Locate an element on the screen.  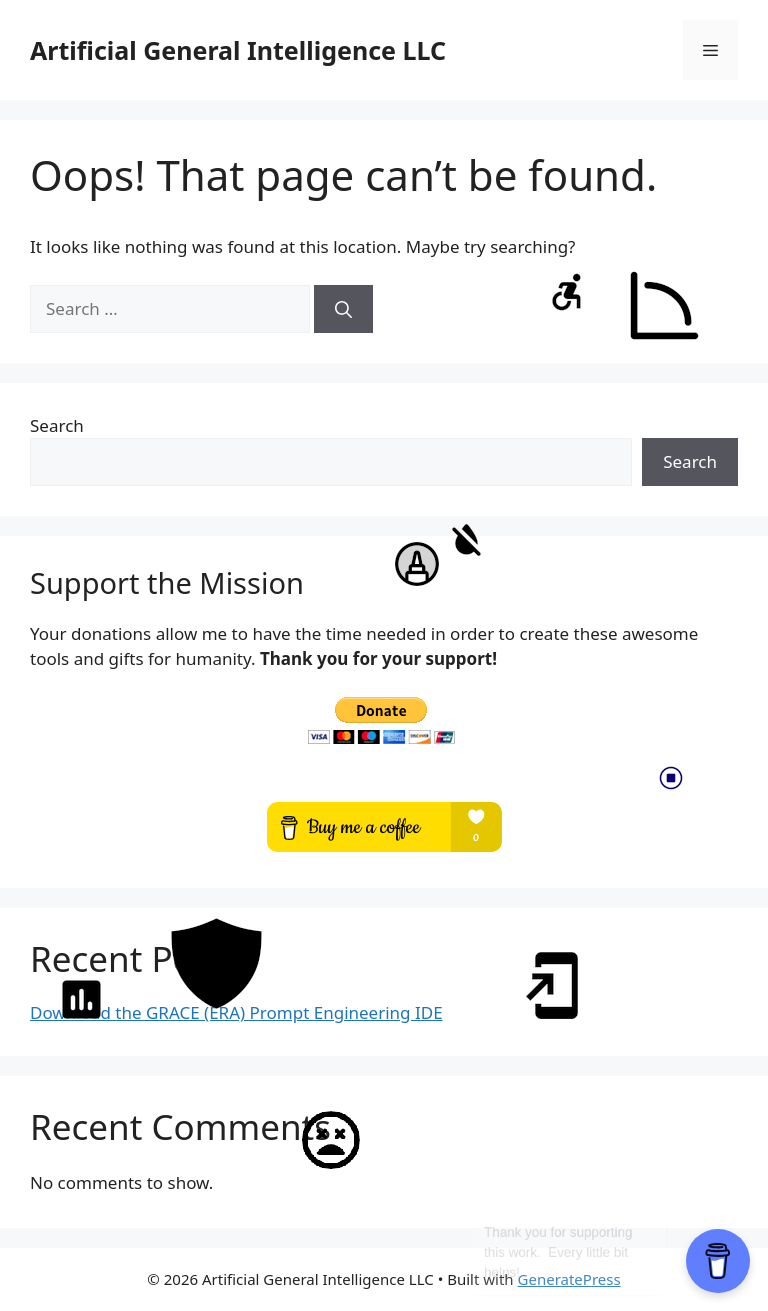
reset or remove color formatting is located at coordinates (466, 539).